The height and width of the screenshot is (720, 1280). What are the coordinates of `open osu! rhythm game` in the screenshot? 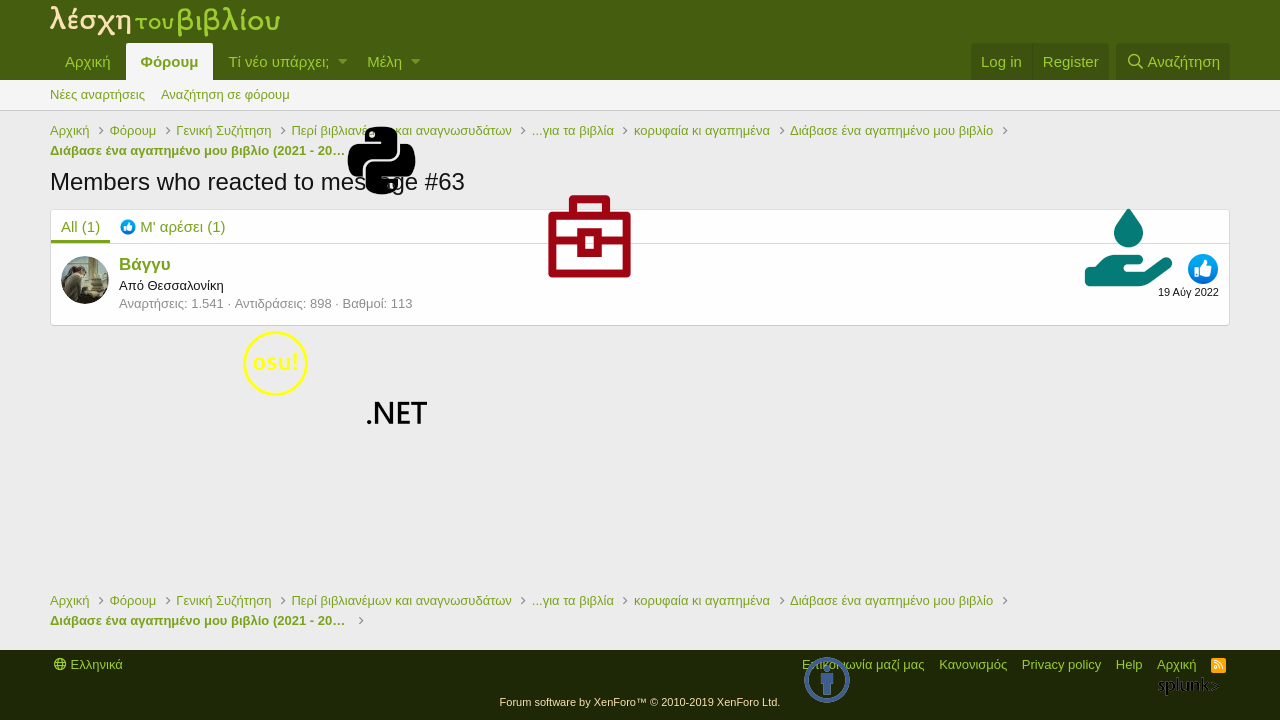 It's located at (275, 363).